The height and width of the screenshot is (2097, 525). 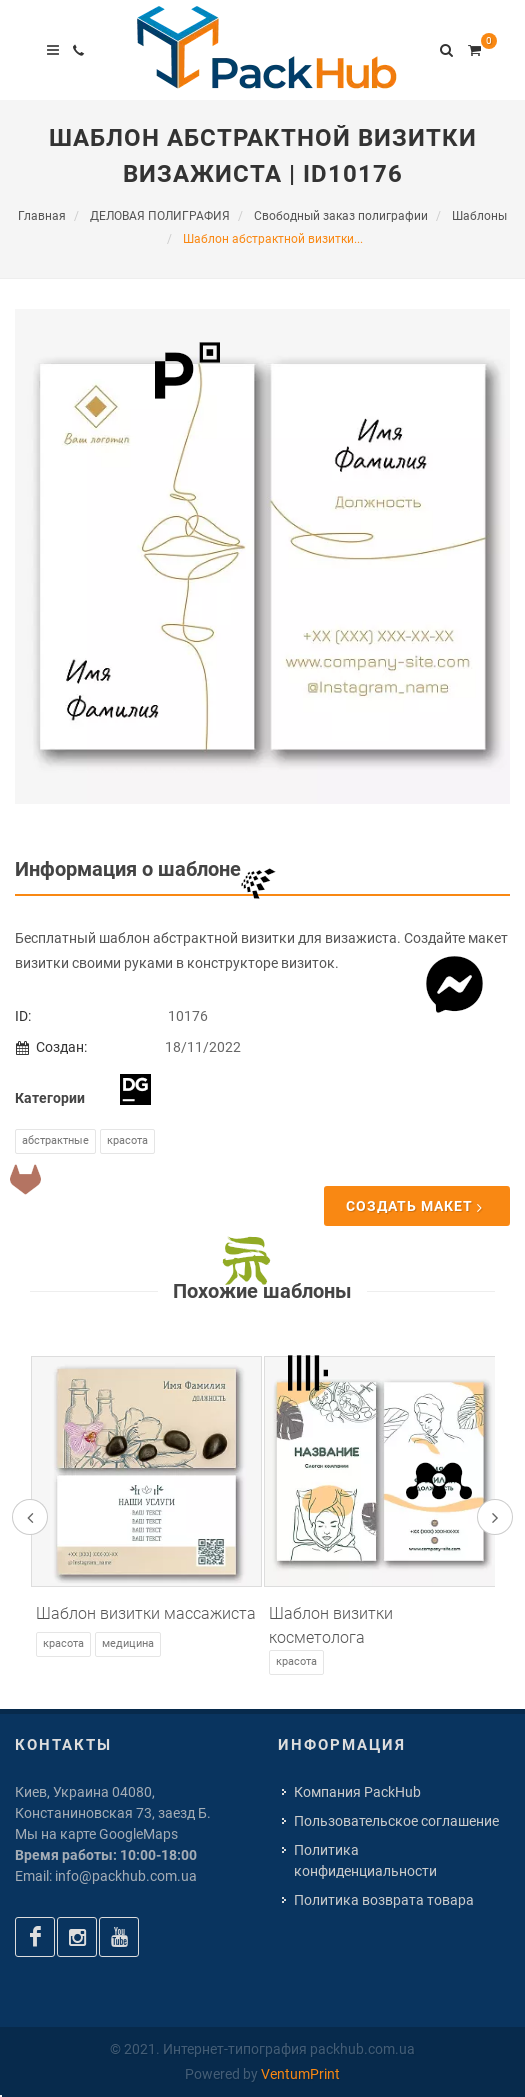 I want to click on clickhouse database service logo, so click(x=308, y=1373).